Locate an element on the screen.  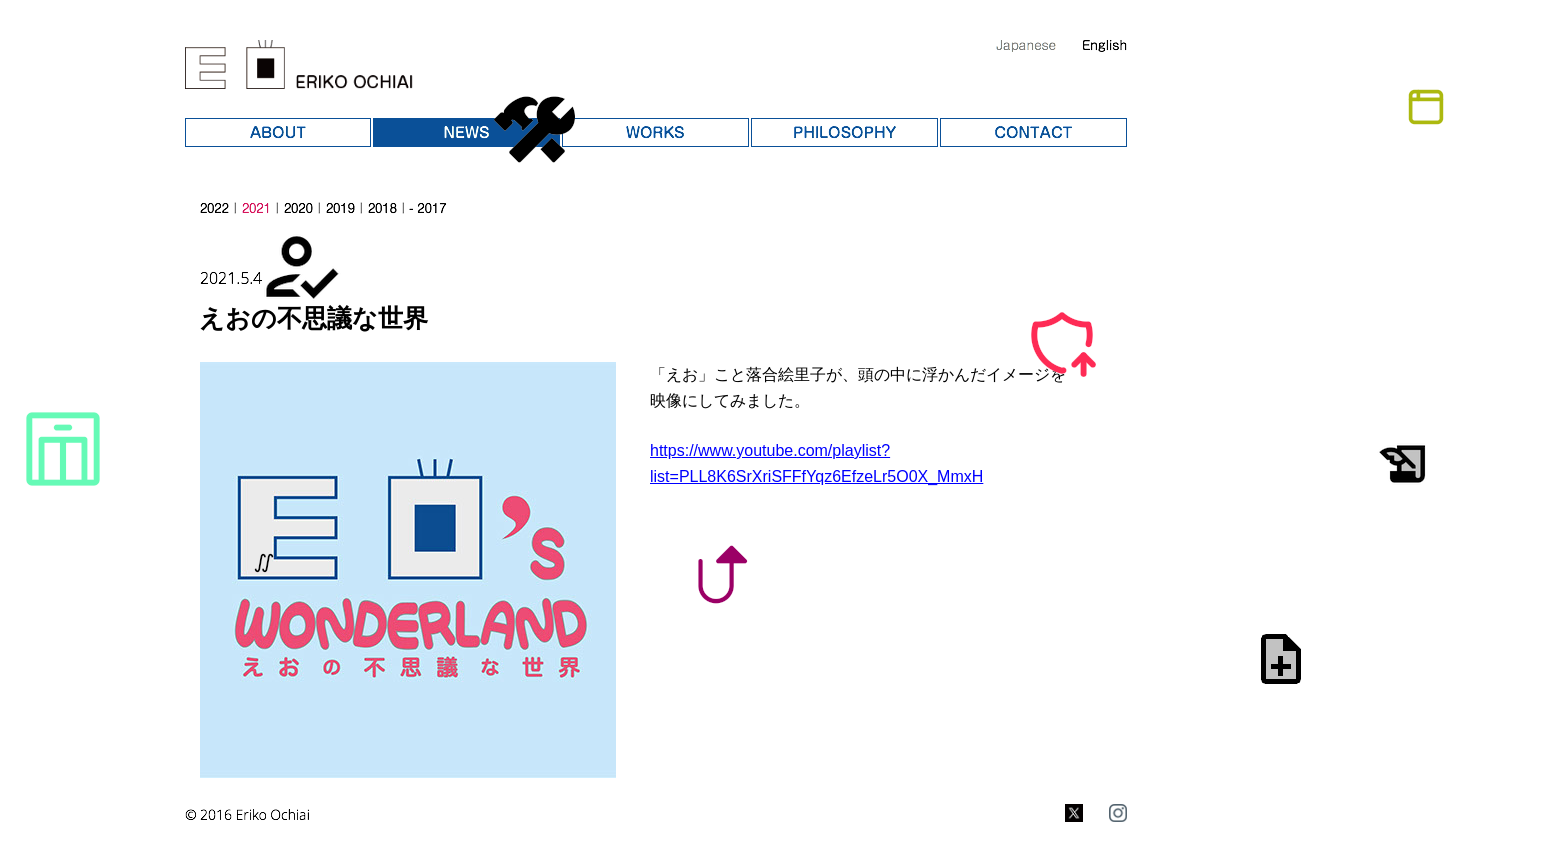
upgrade or enhance security protection is located at coordinates (1062, 343).